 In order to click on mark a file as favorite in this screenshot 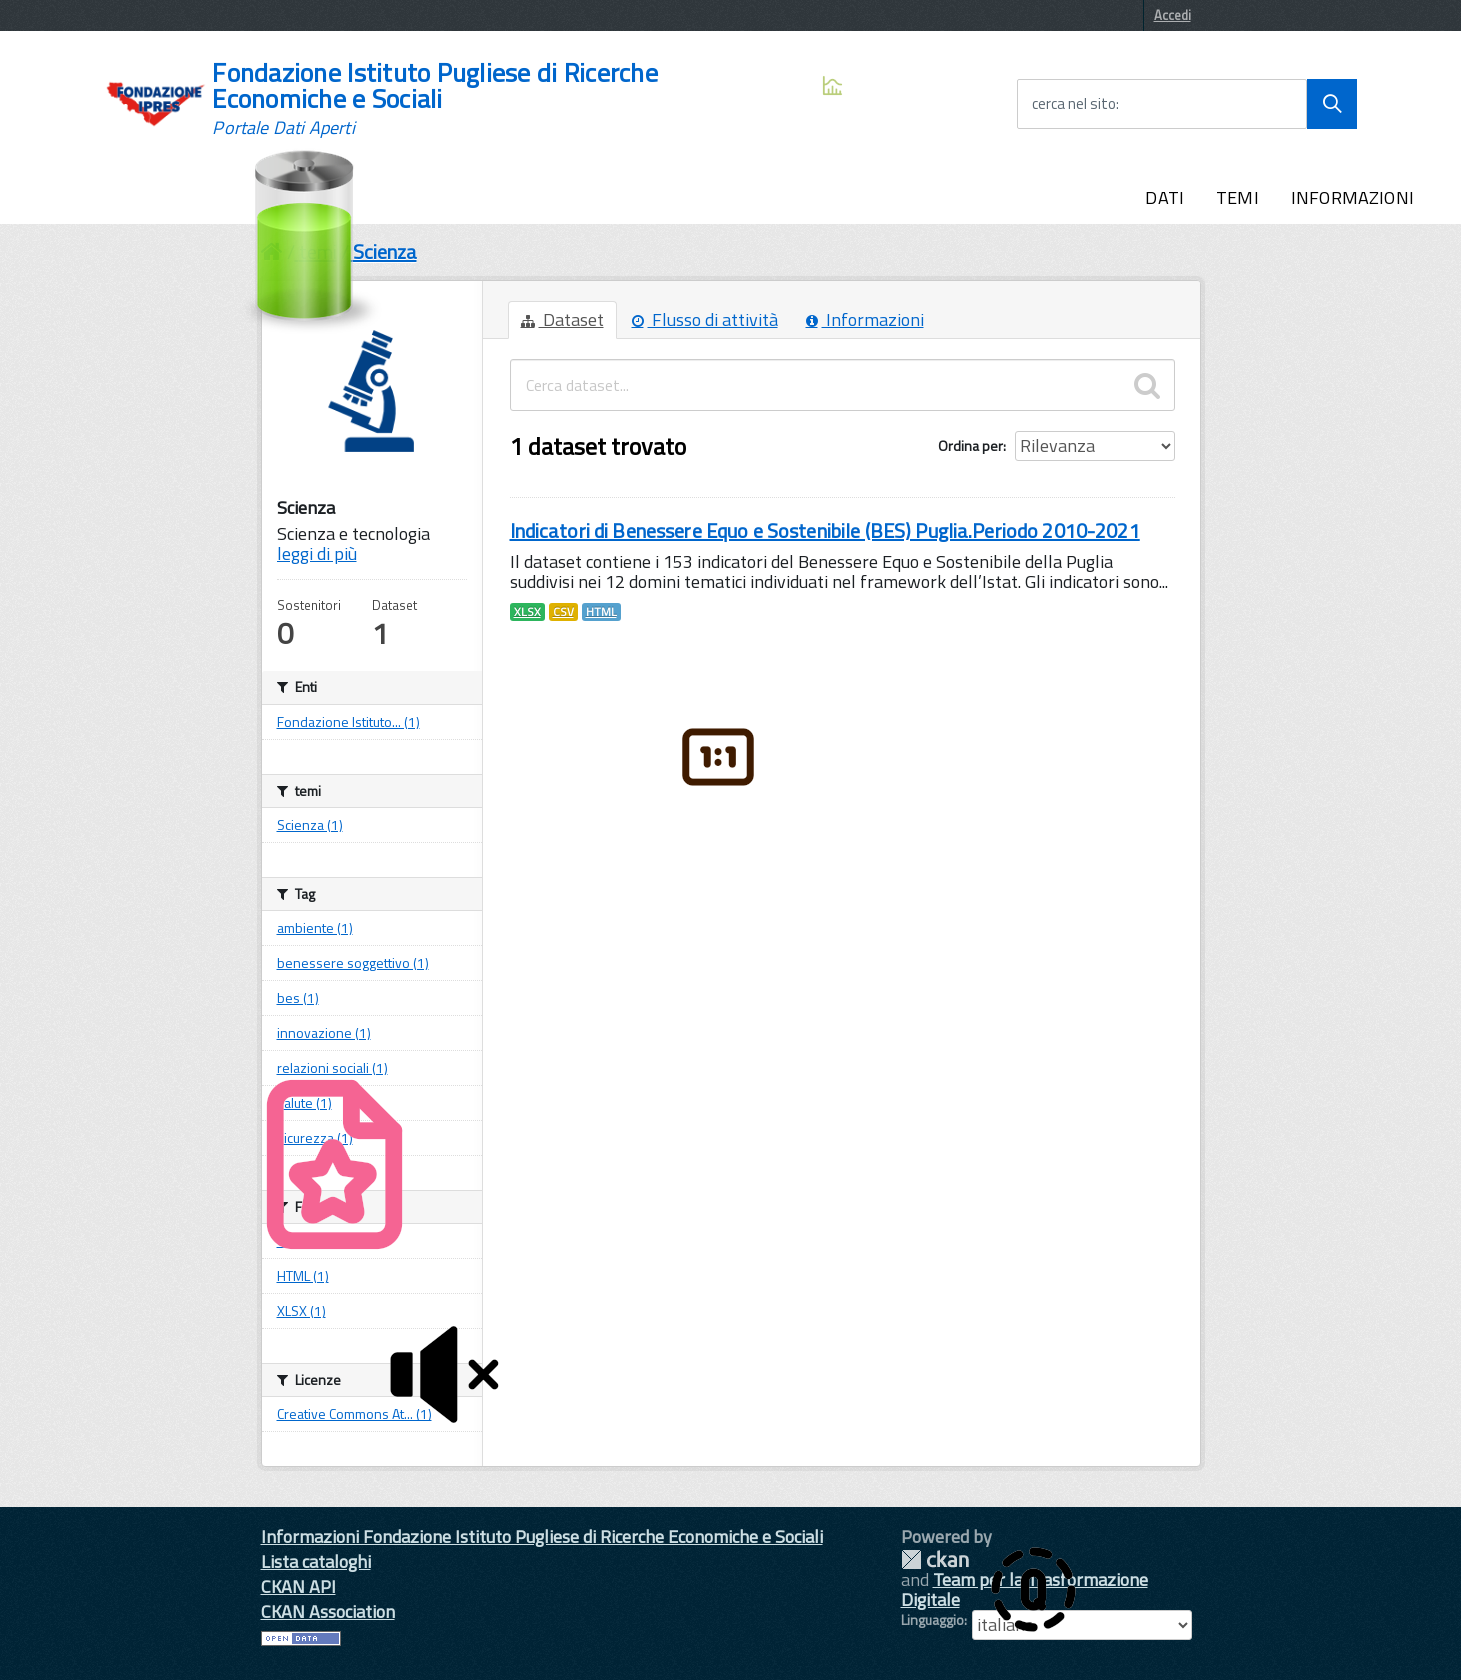, I will do `click(334, 1164)`.